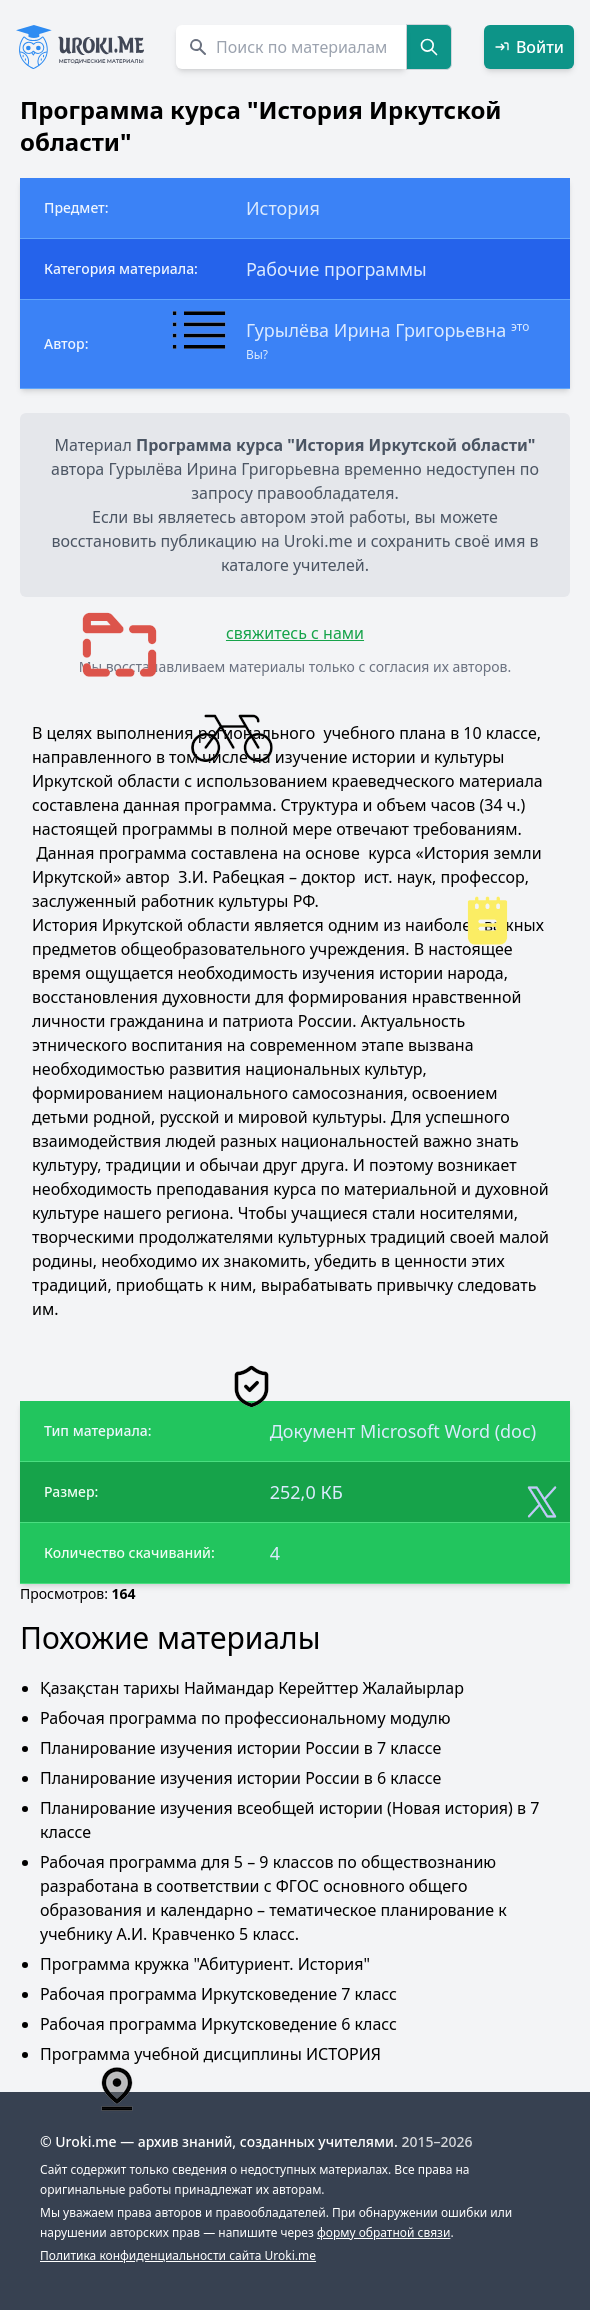 The width and height of the screenshot is (590, 2310). What do you see at coordinates (232, 737) in the screenshot?
I see `select bicycle as transportation mode` at bounding box center [232, 737].